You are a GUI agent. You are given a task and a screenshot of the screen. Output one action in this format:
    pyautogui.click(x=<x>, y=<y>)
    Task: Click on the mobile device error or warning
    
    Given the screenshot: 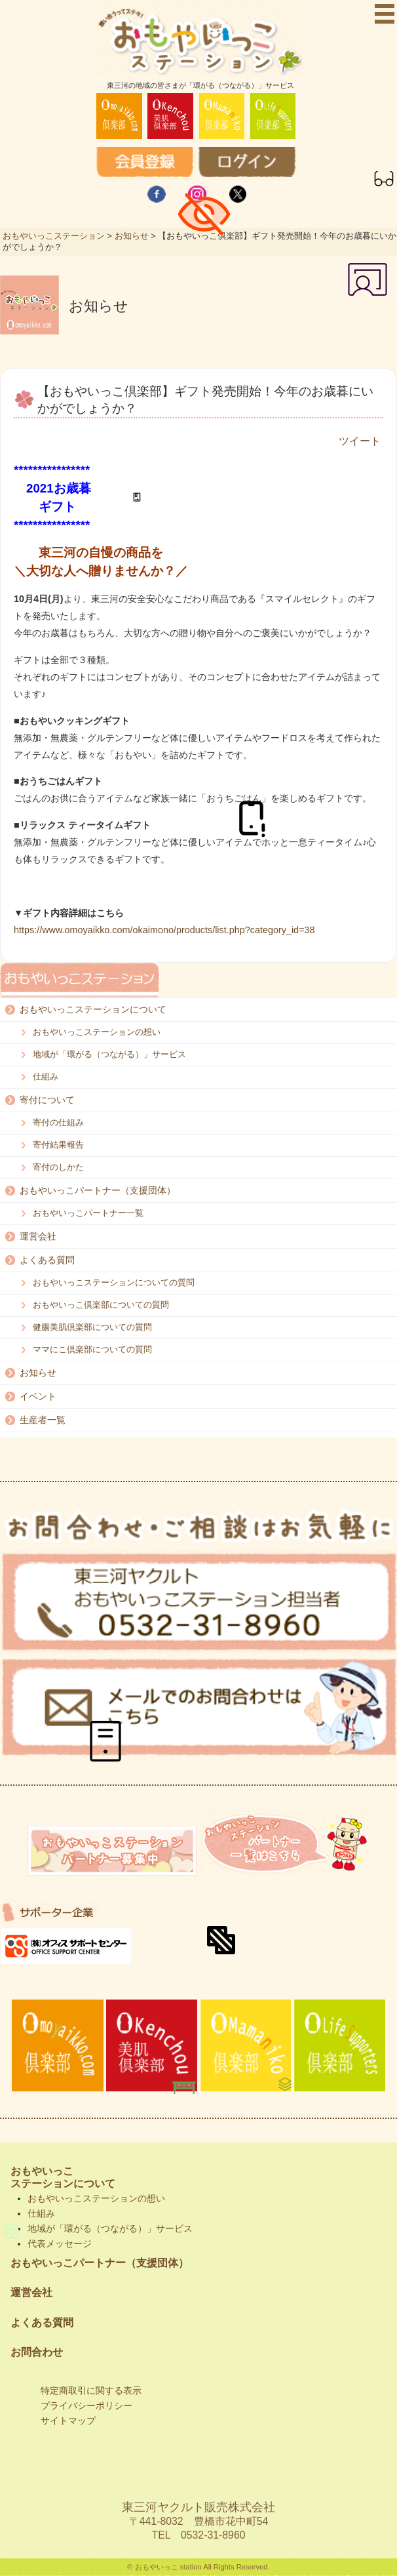 What is the action you would take?
    pyautogui.click(x=251, y=818)
    